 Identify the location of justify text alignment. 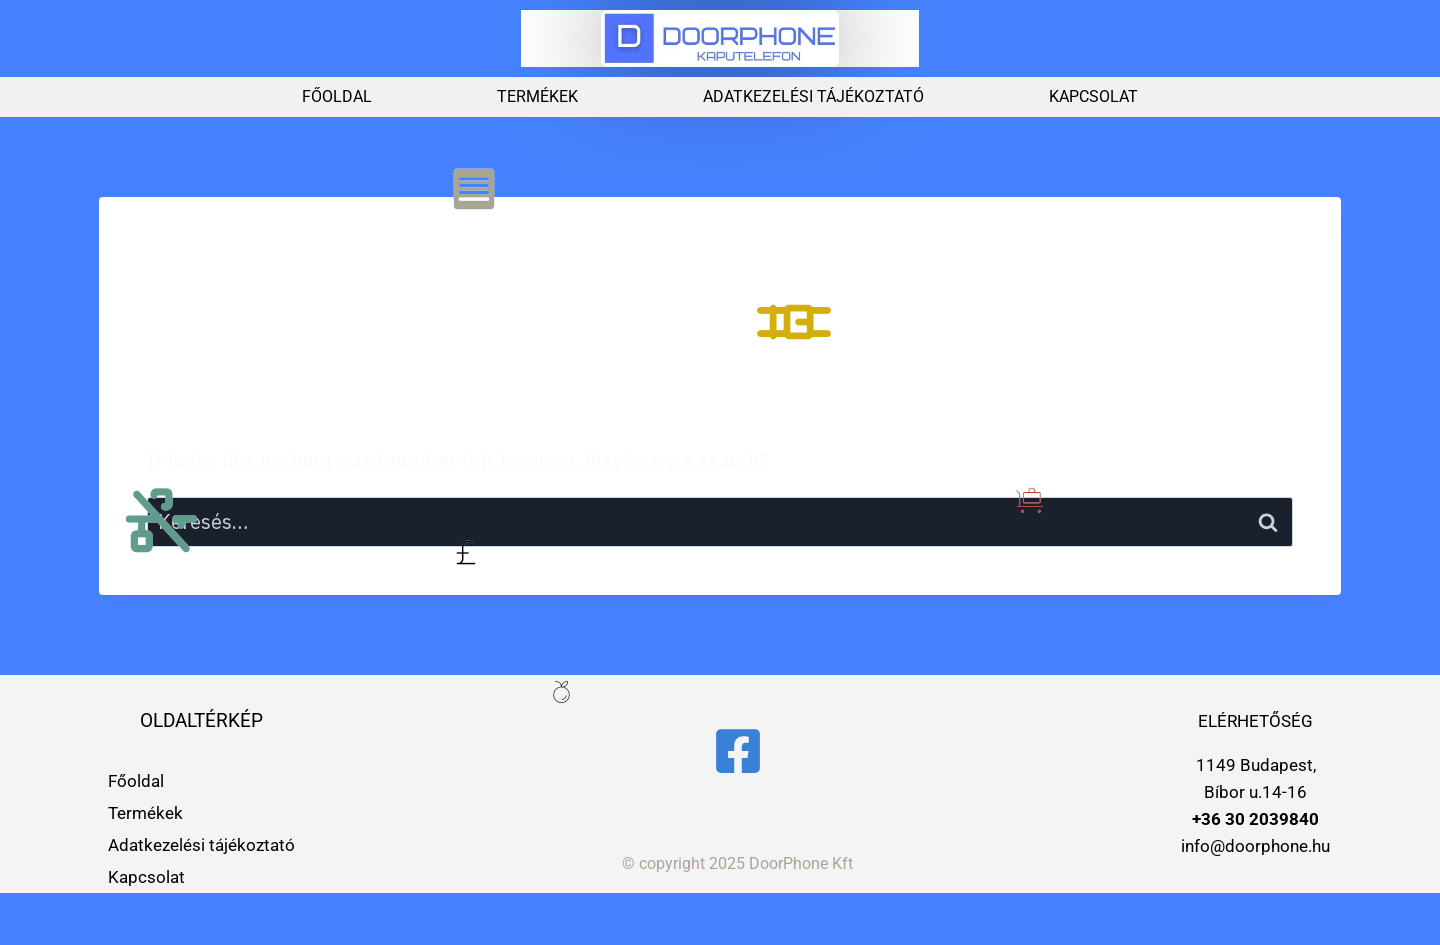
(474, 189).